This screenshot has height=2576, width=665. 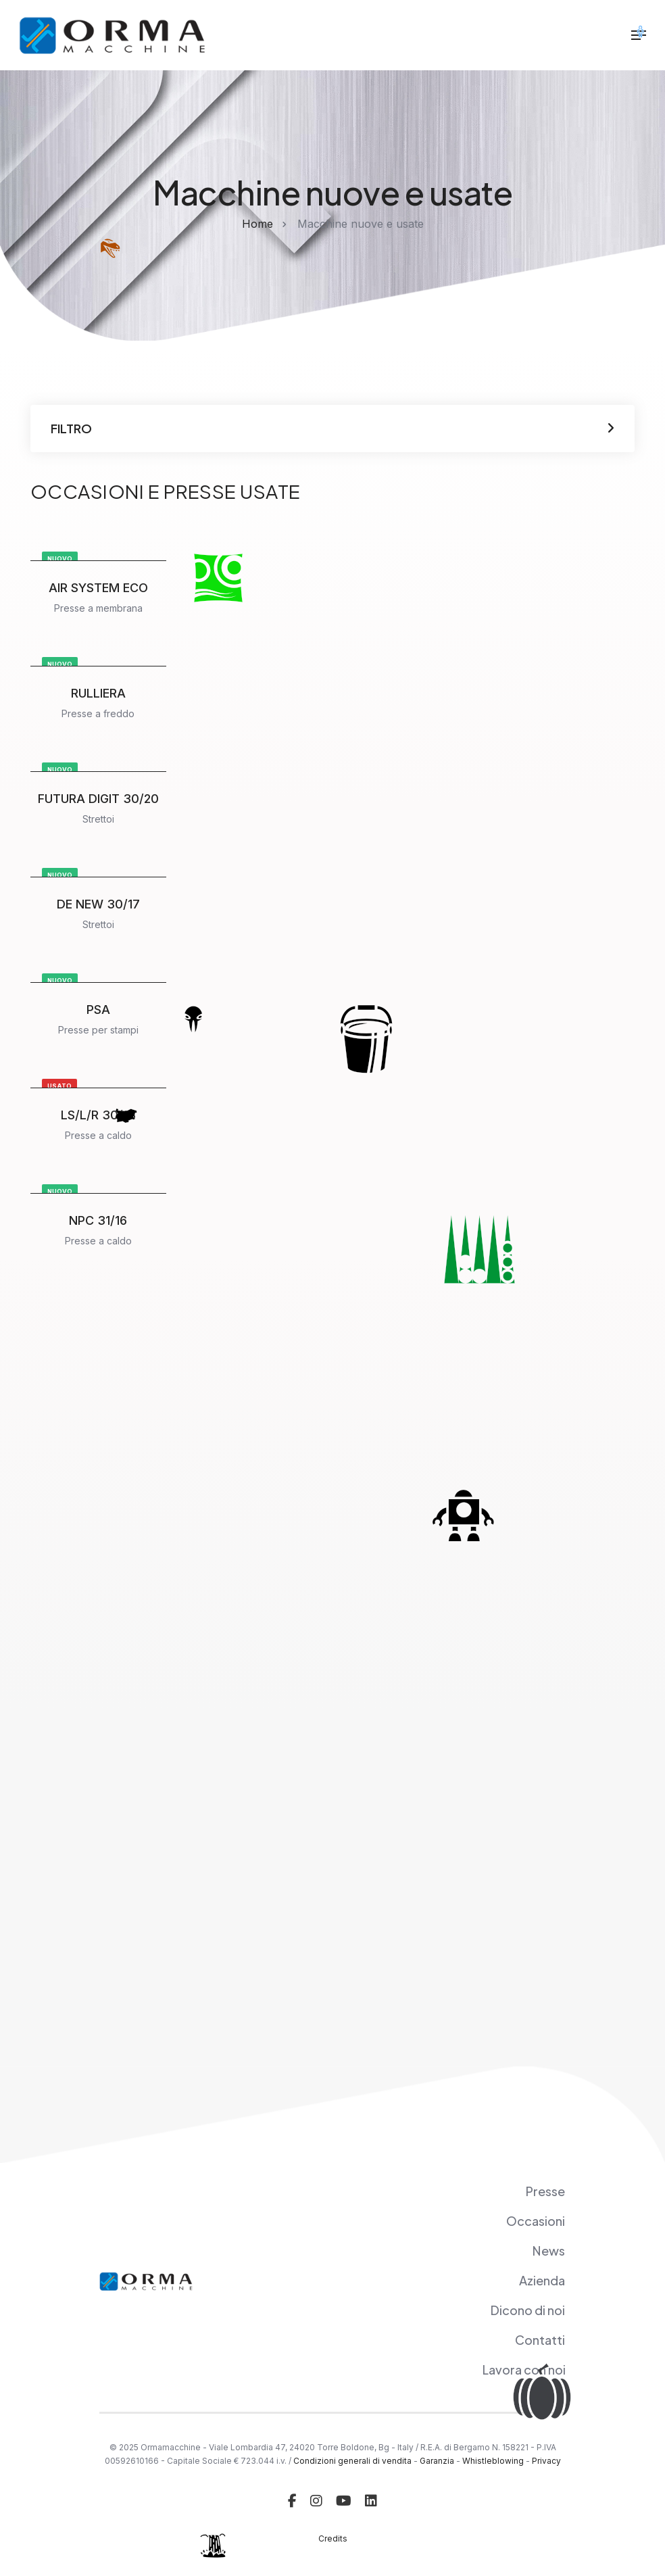 What do you see at coordinates (366, 1037) in the screenshot?
I see `a bucket or container item in game inventory` at bounding box center [366, 1037].